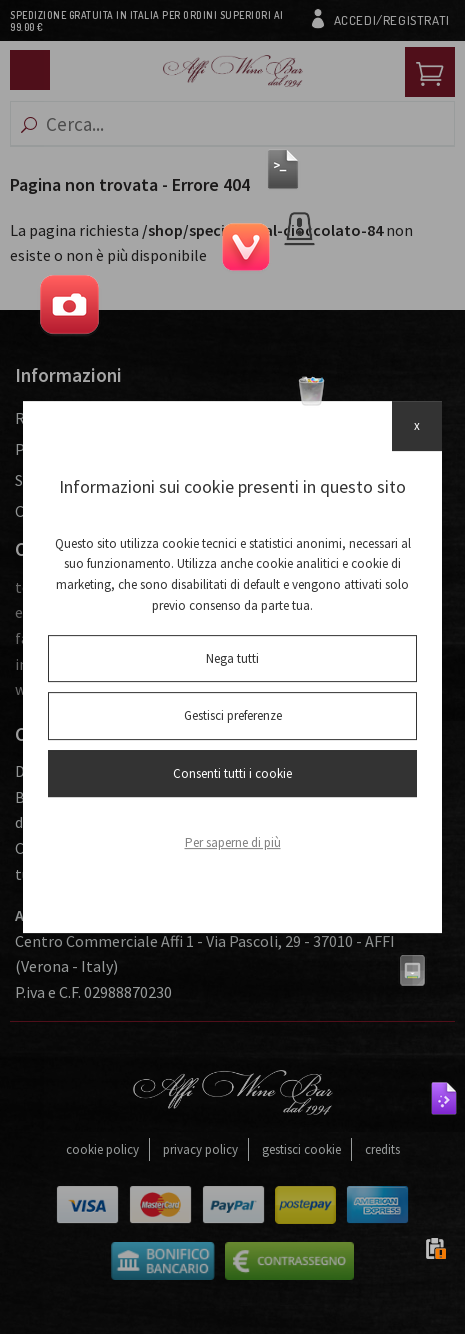  I want to click on indicates a system error or crash report, so click(299, 227).